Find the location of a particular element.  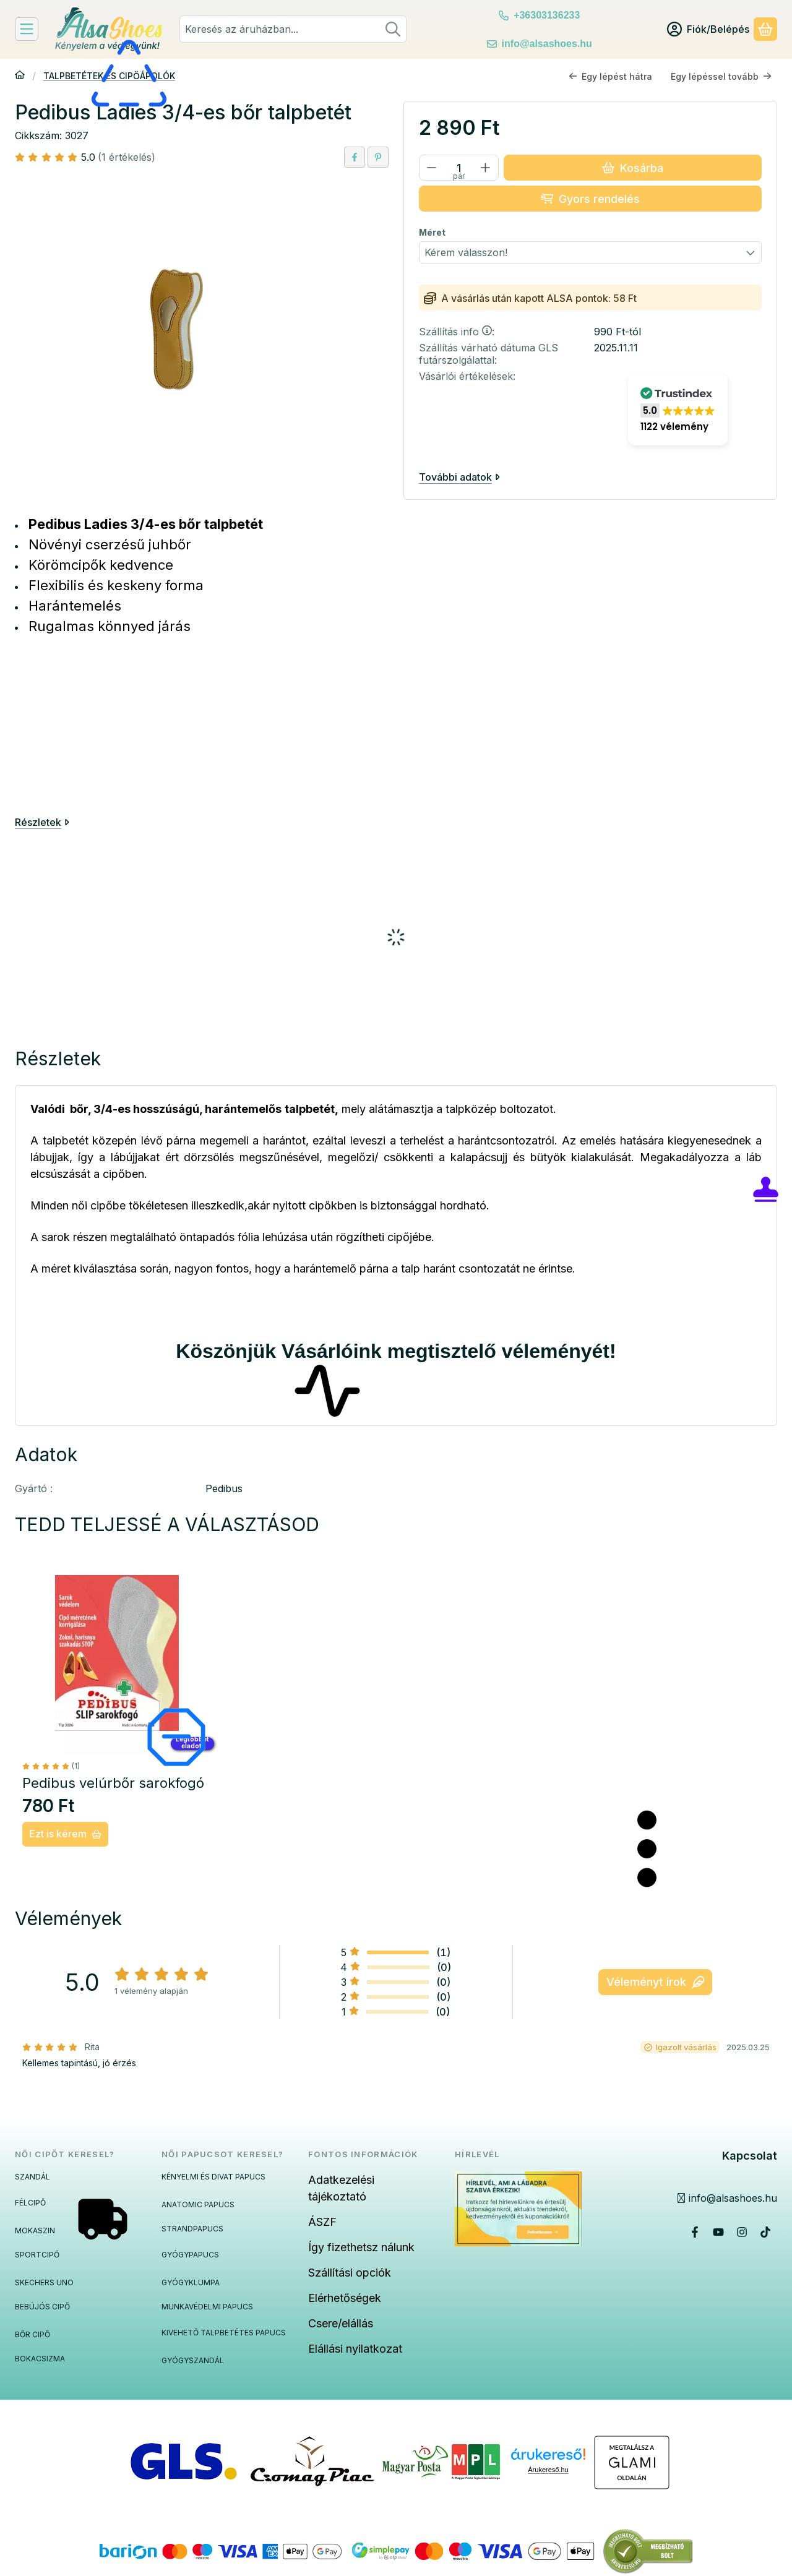

indicates blocked or restricted content is located at coordinates (176, 1737).